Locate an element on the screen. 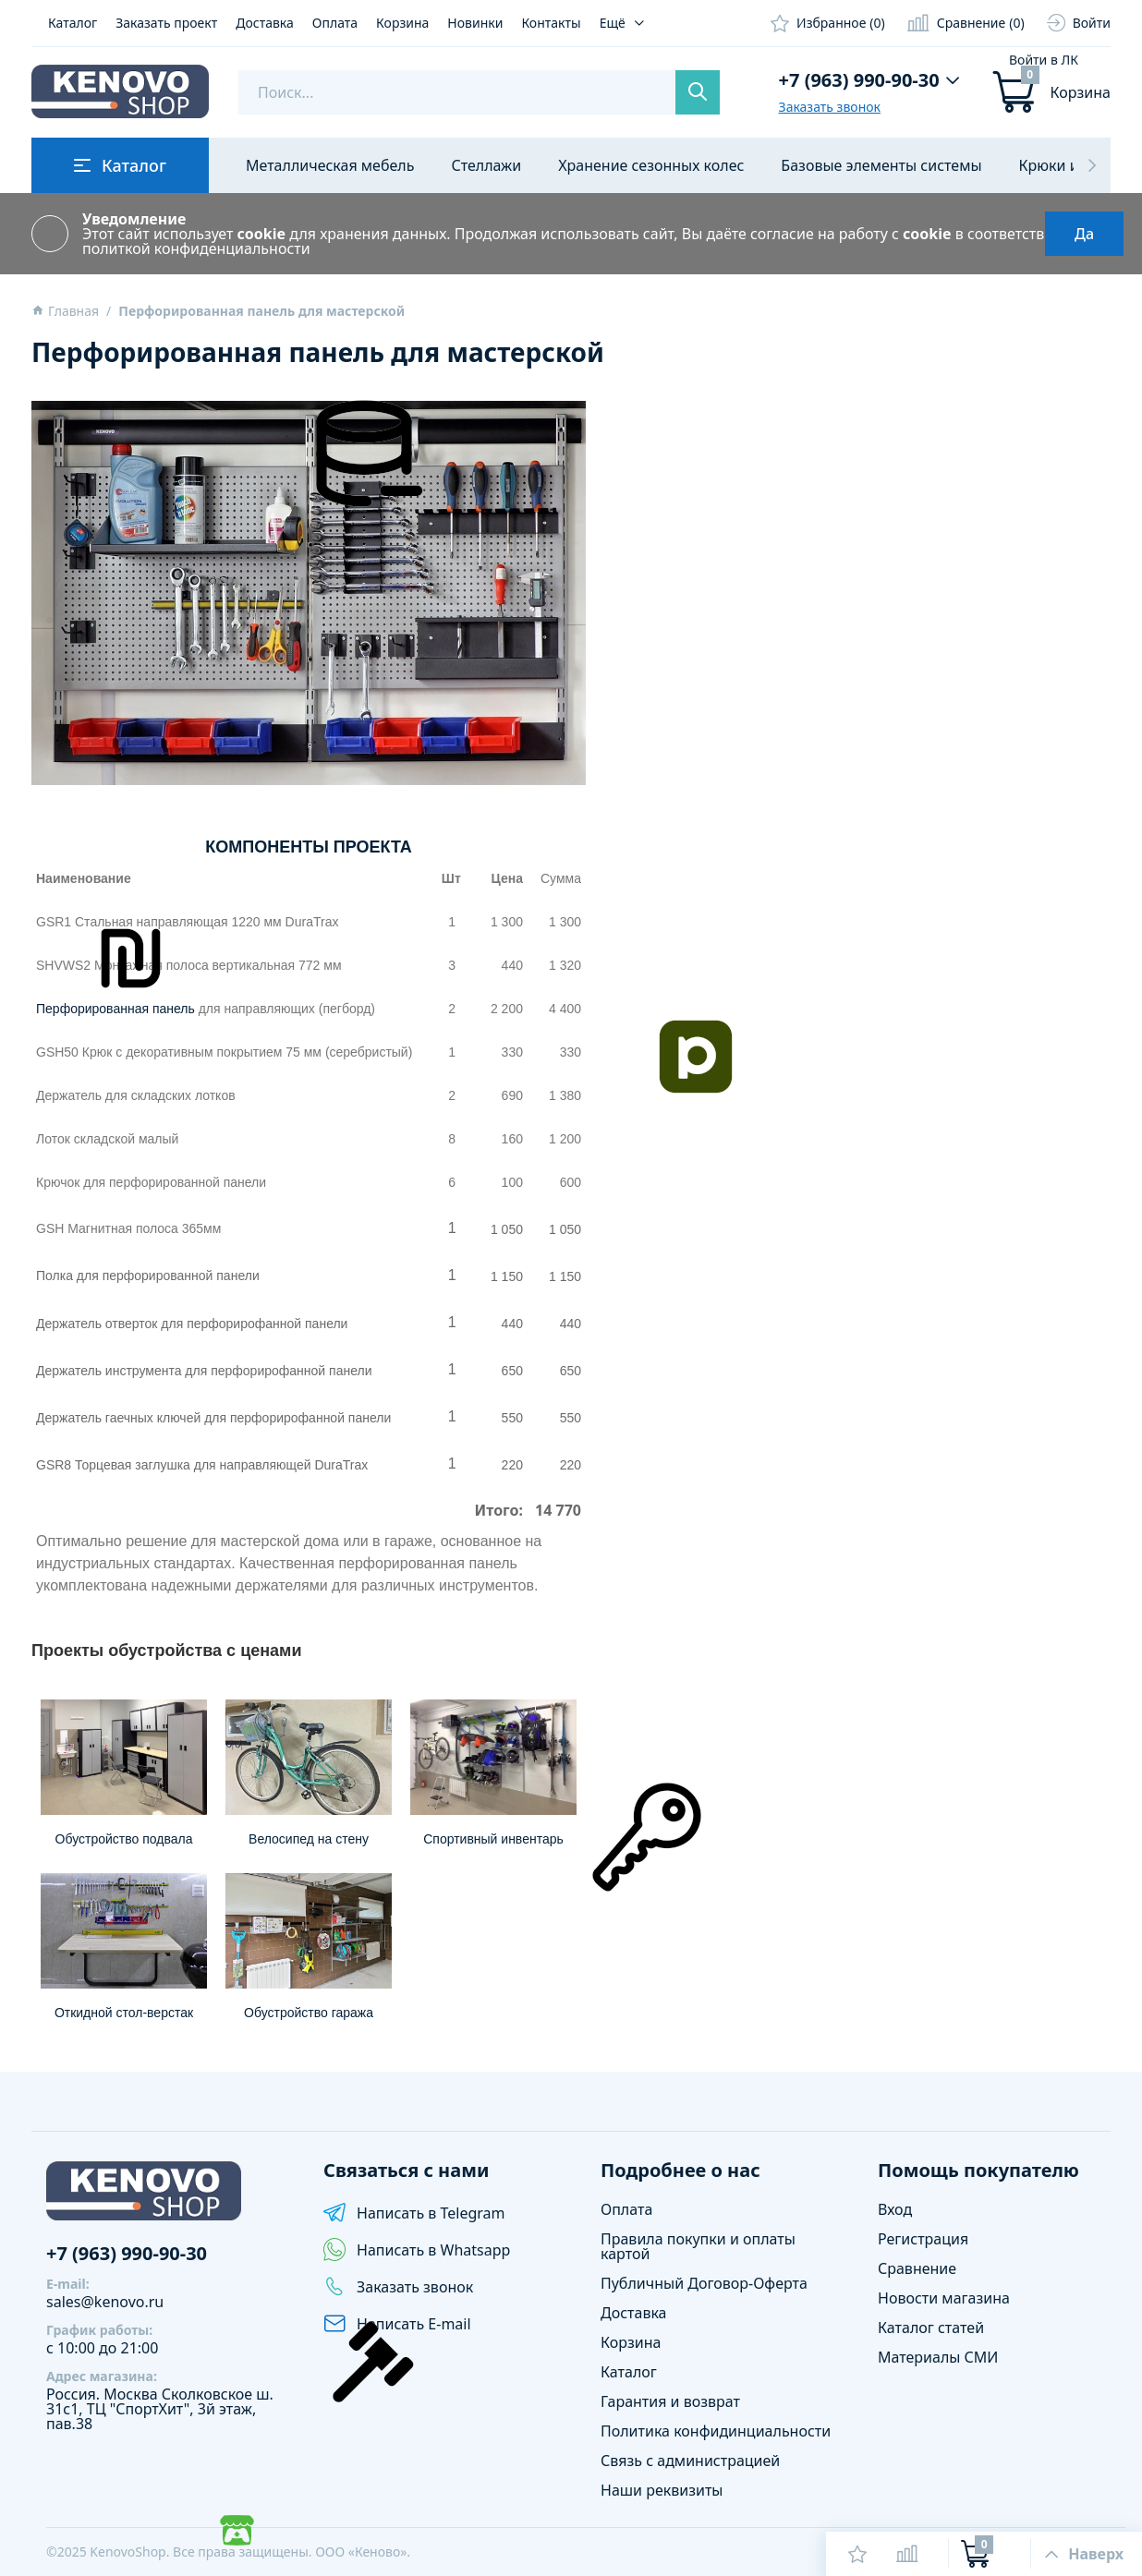 The height and width of the screenshot is (2576, 1142). remove a database or data source is located at coordinates (364, 454).